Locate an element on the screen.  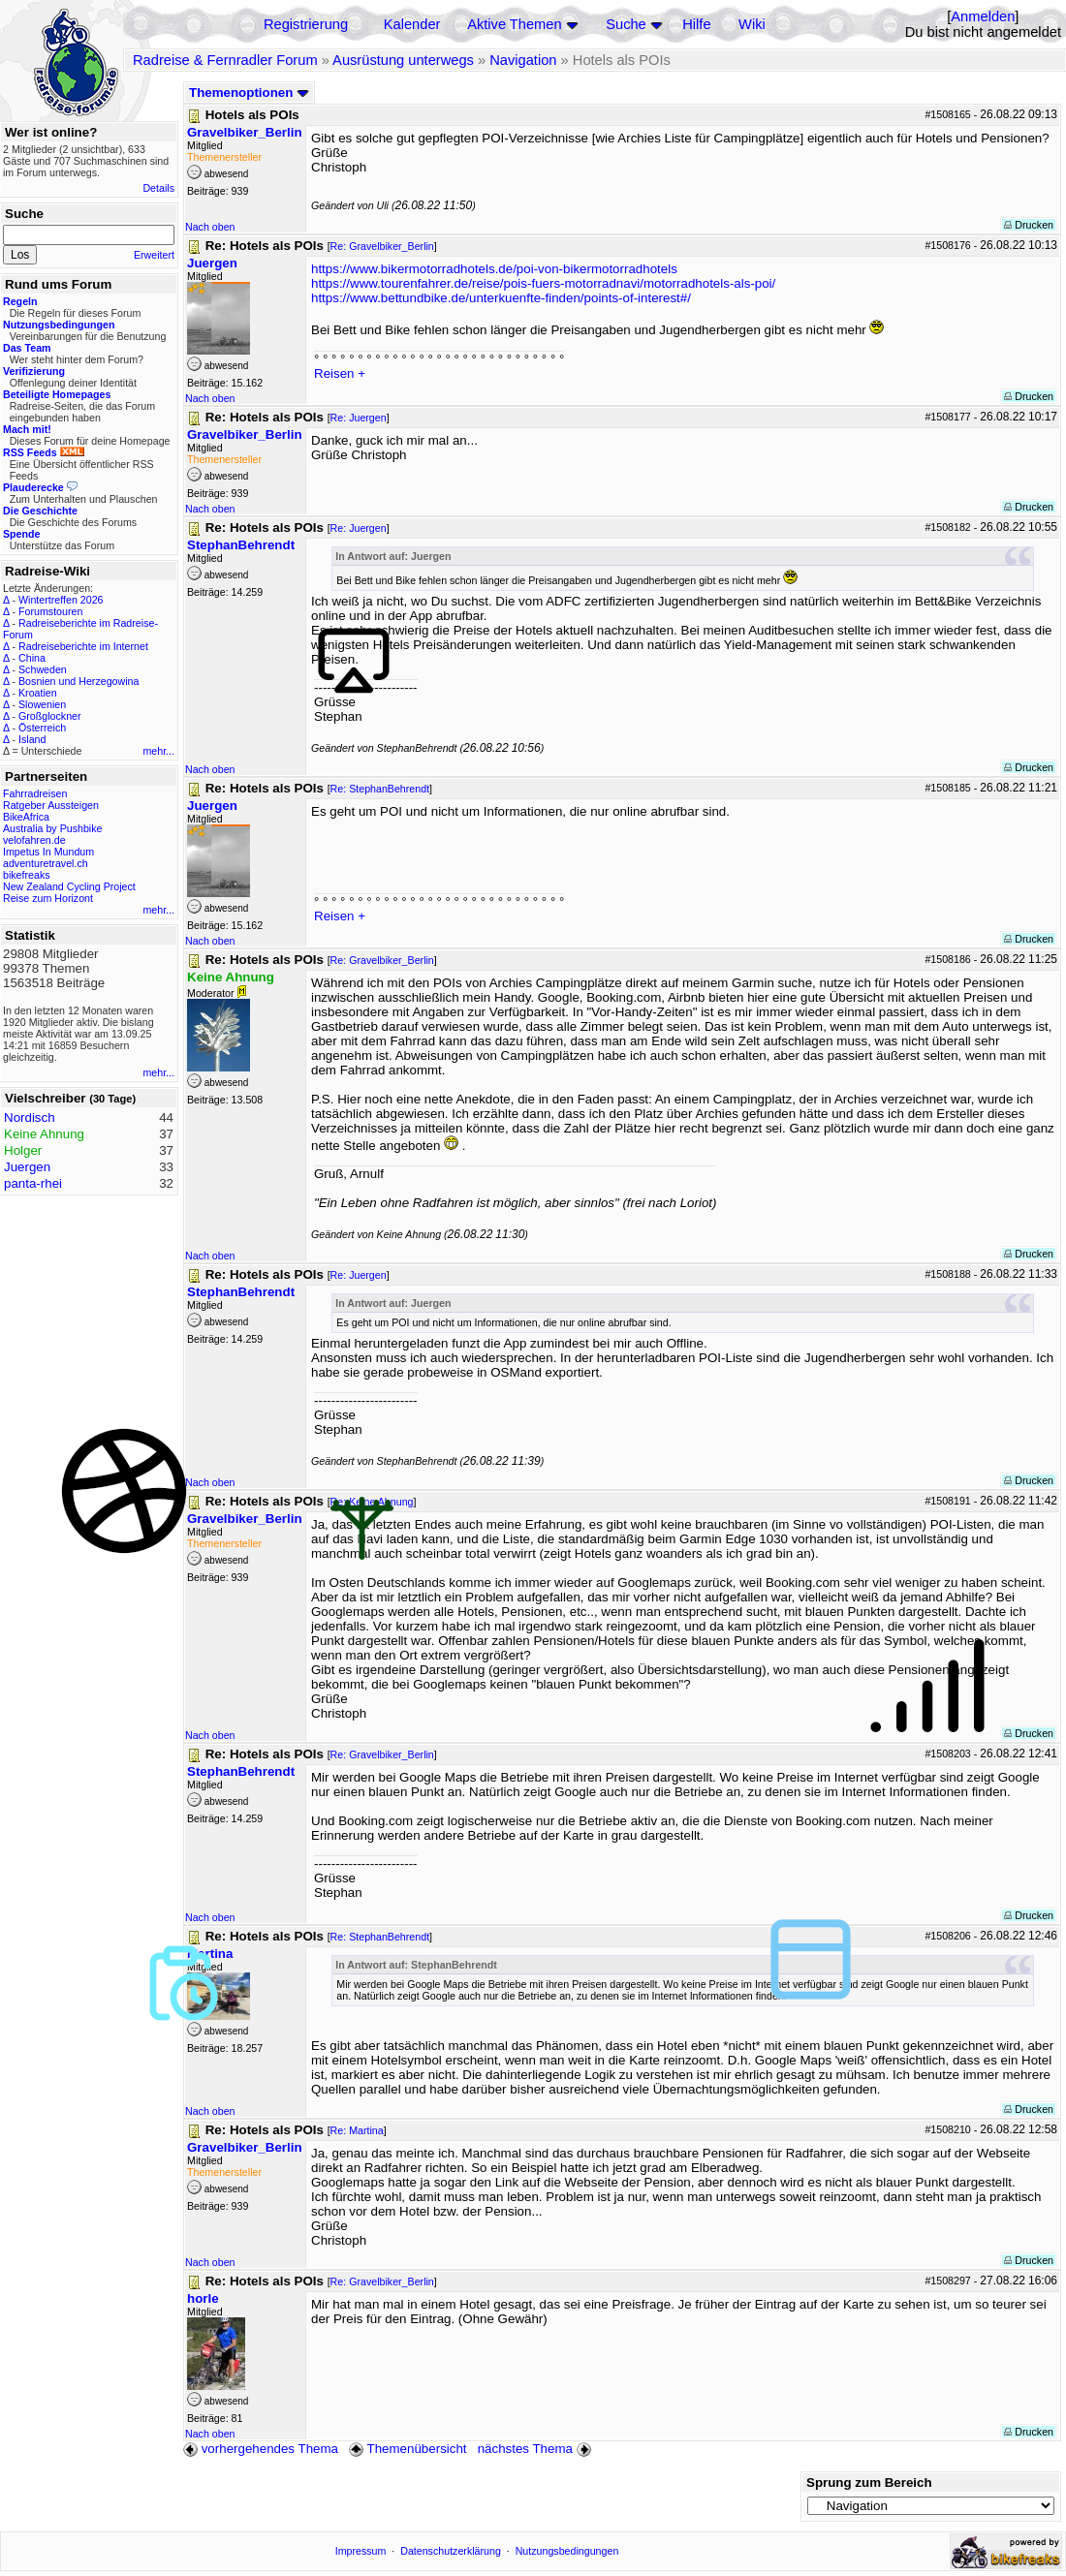
open dribbble profile or portfolio is located at coordinates (124, 1491).